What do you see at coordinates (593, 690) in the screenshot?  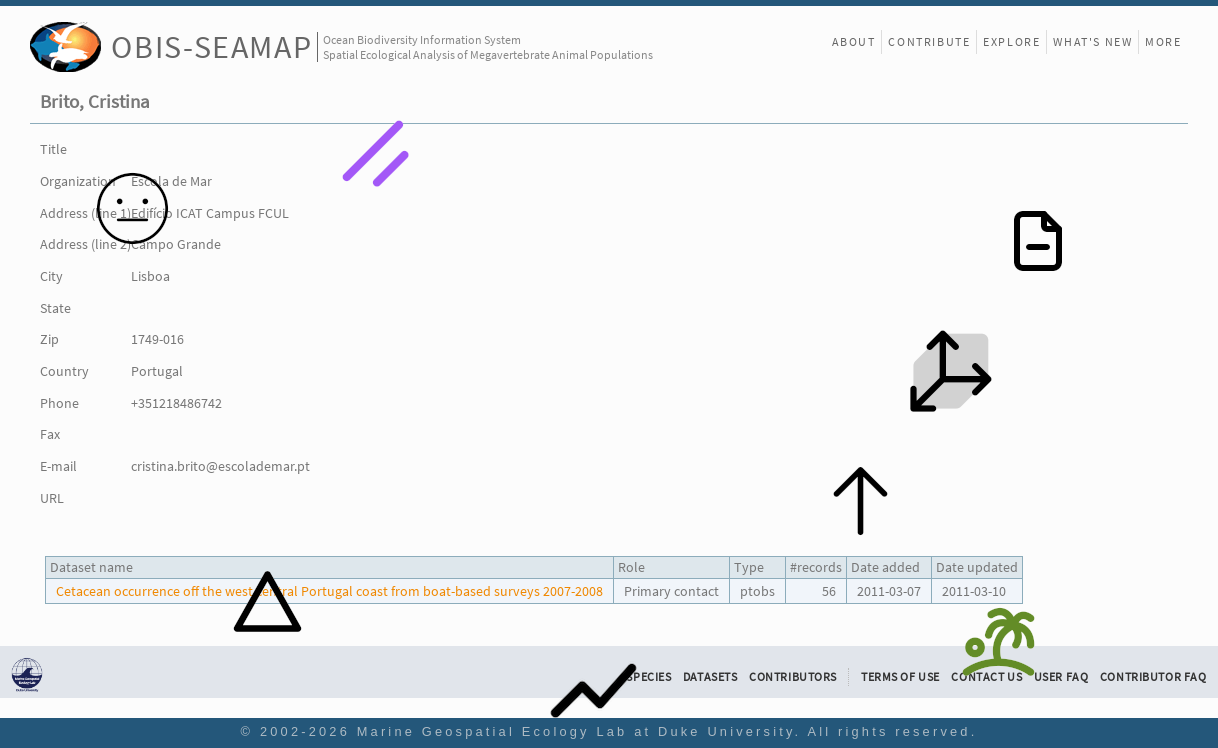 I see `view analytics or statistics` at bounding box center [593, 690].